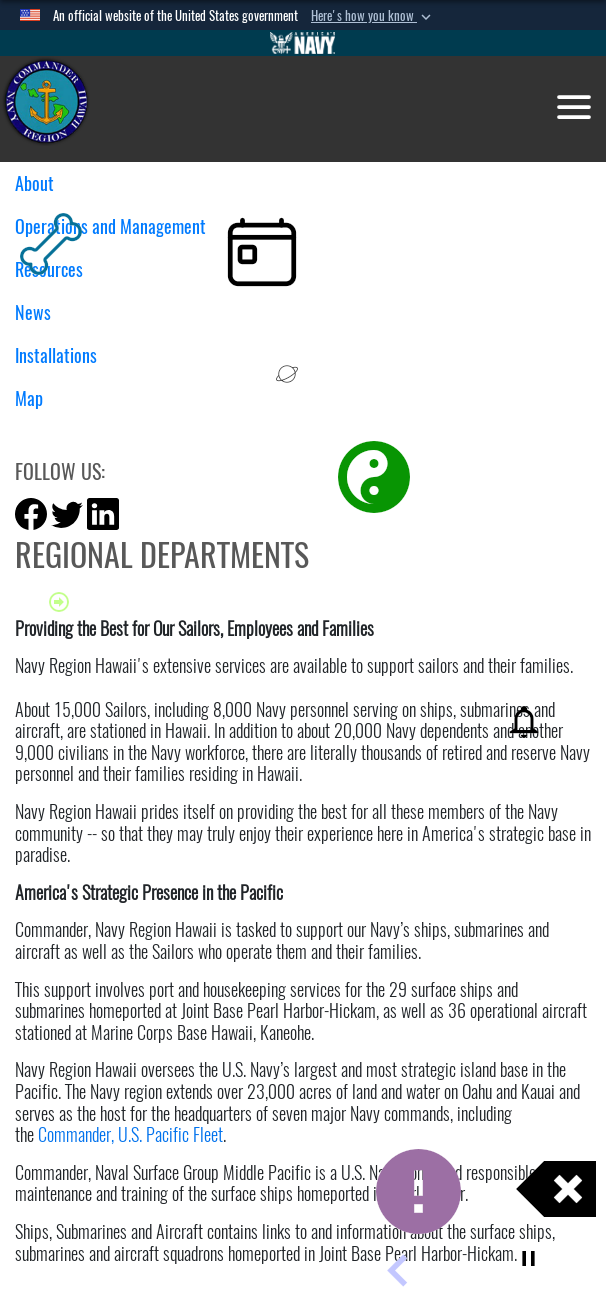  What do you see at coordinates (397, 1270) in the screenshot?
I see `go back to the previous screen` at bounding box center [397, 1270].